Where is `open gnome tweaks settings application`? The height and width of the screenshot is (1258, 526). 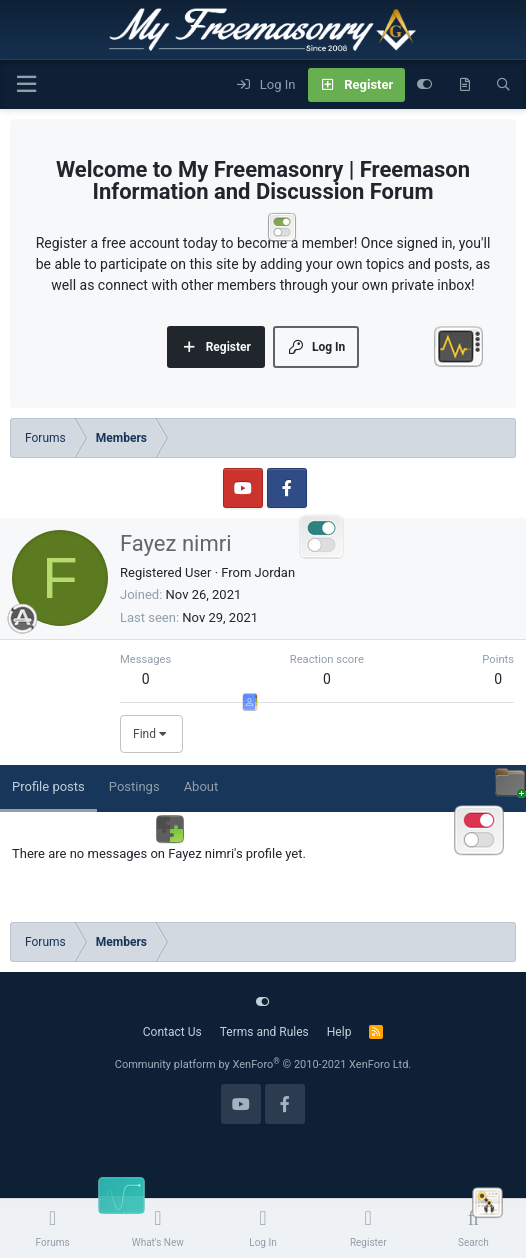
open gnome tweaks settings application is located at coordinates (321, 536).